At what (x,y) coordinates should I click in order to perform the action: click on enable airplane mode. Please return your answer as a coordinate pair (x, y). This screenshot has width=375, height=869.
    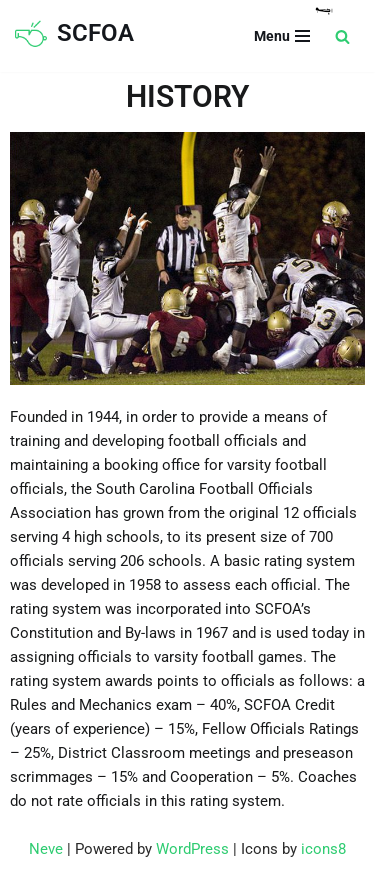
    Looking at the image, I should click on (324, 11).